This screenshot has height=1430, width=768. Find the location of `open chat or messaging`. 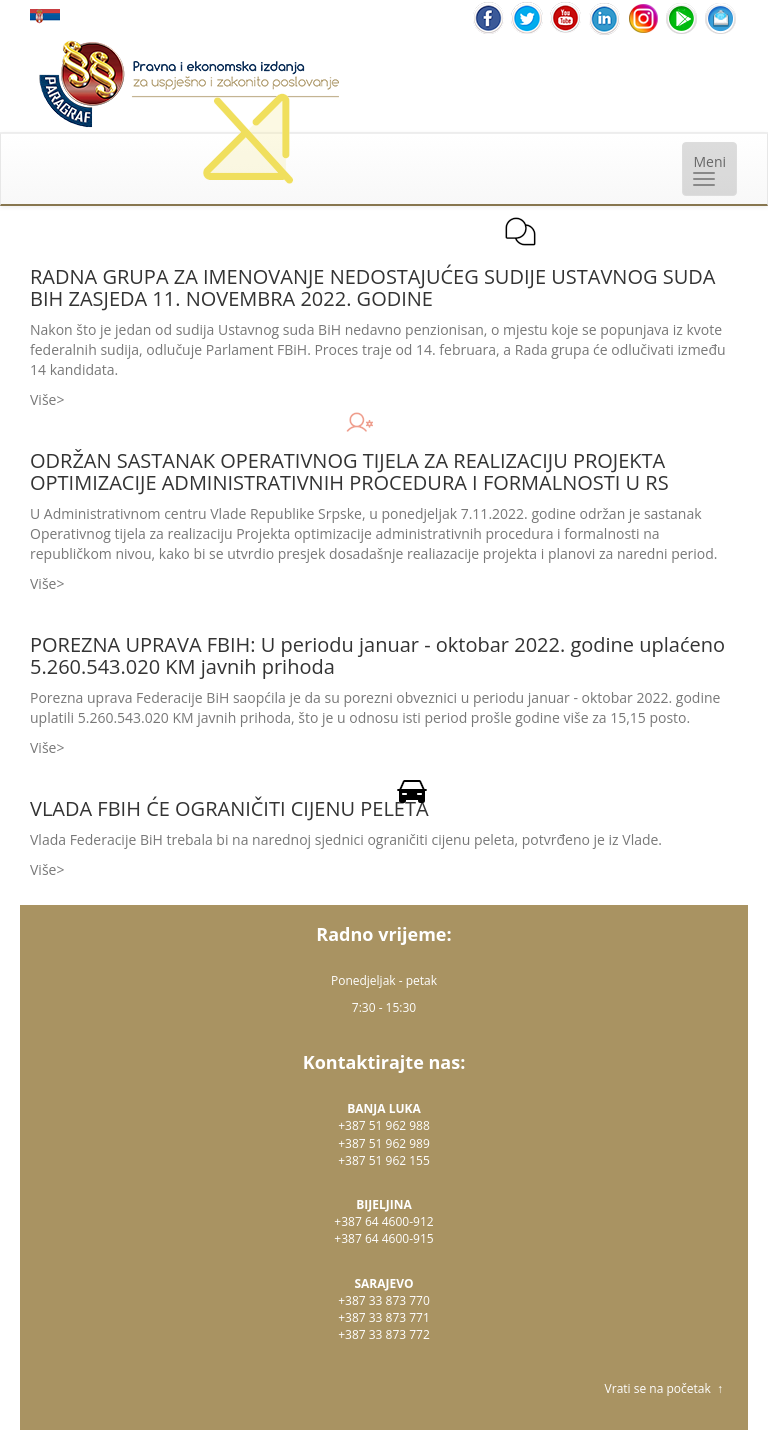

open chat or messaging is located at coordinates (520, 231).